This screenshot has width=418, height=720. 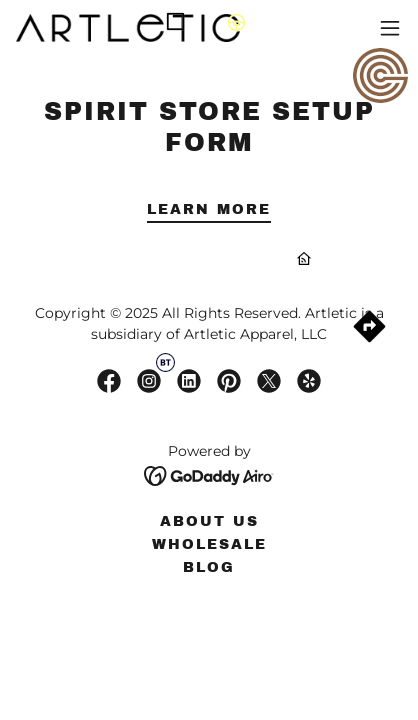 What do you see at coordinates (165, 362) in the screenshot?
I see `BT (British Telecom) company logo` at bounding box center [165, 362].